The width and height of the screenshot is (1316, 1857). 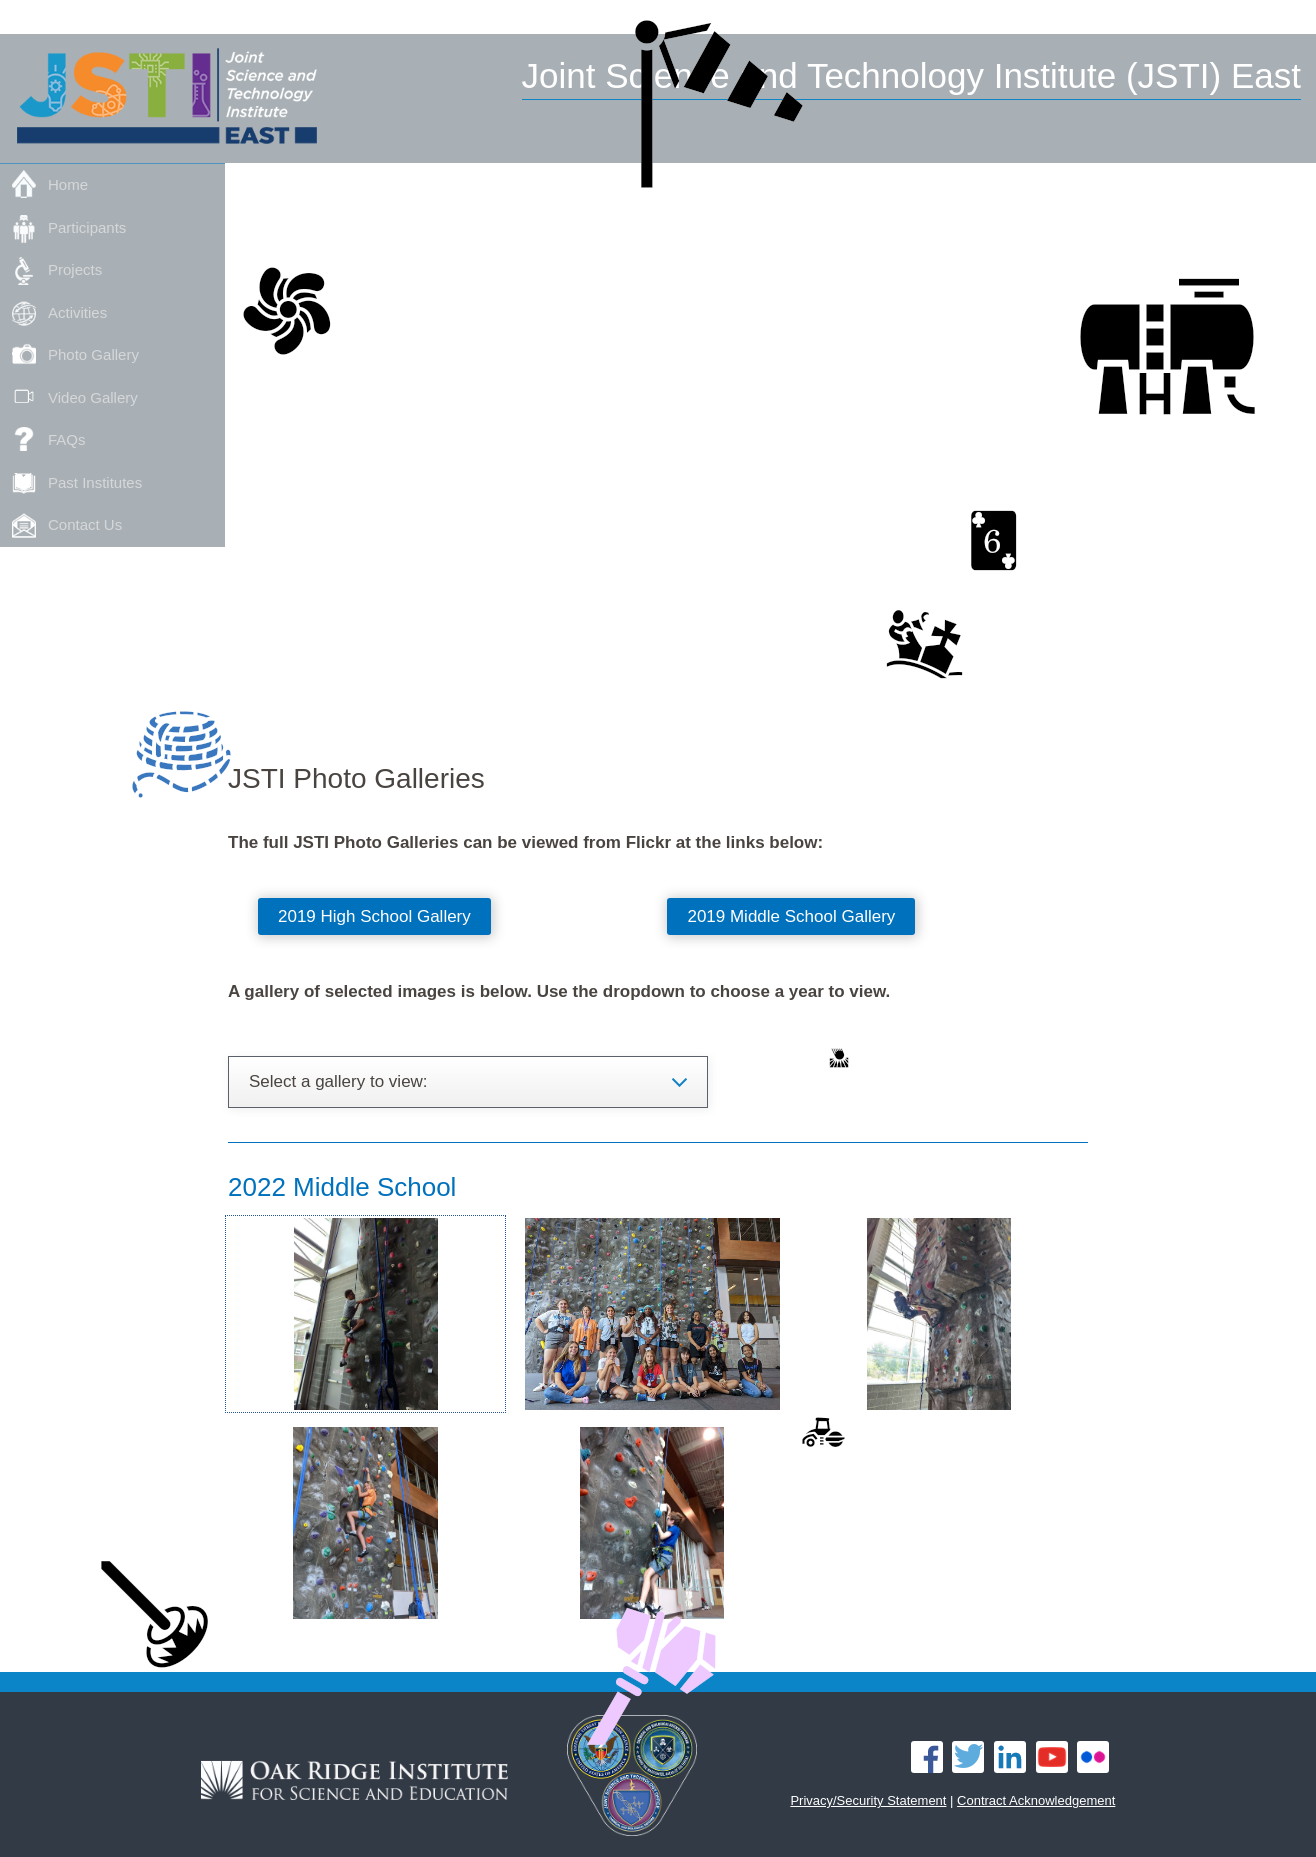 I want to click on six of clubs playing card, so click(x=993, y=540).